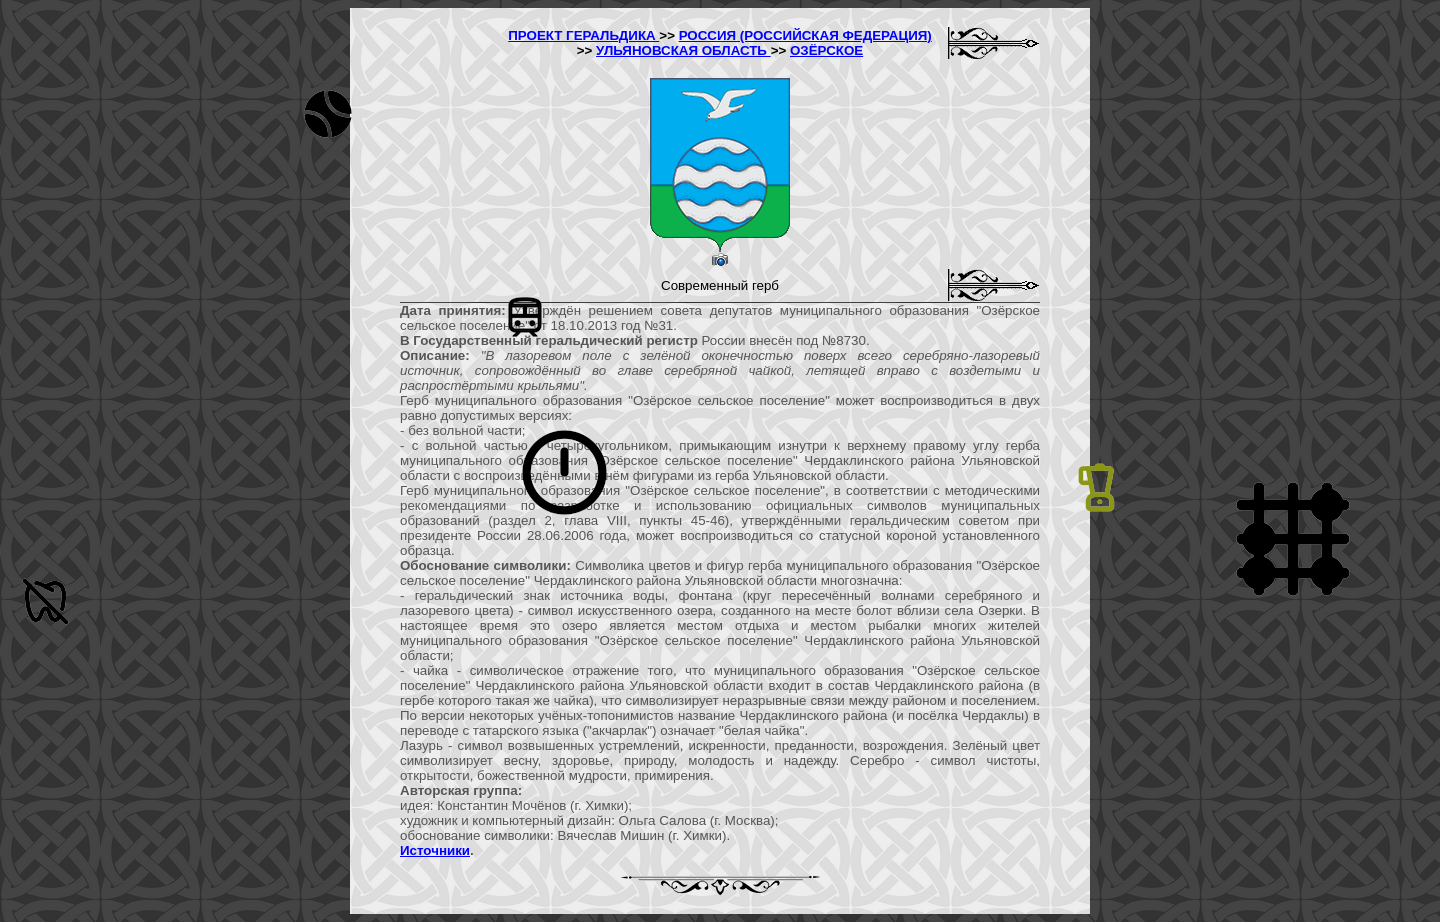 This screenshot has width=1440, height=922. What do you see at coordinates (564, 472) in the screenshot?
I see `view current time or check the clock` at bounding box center [564, 472].